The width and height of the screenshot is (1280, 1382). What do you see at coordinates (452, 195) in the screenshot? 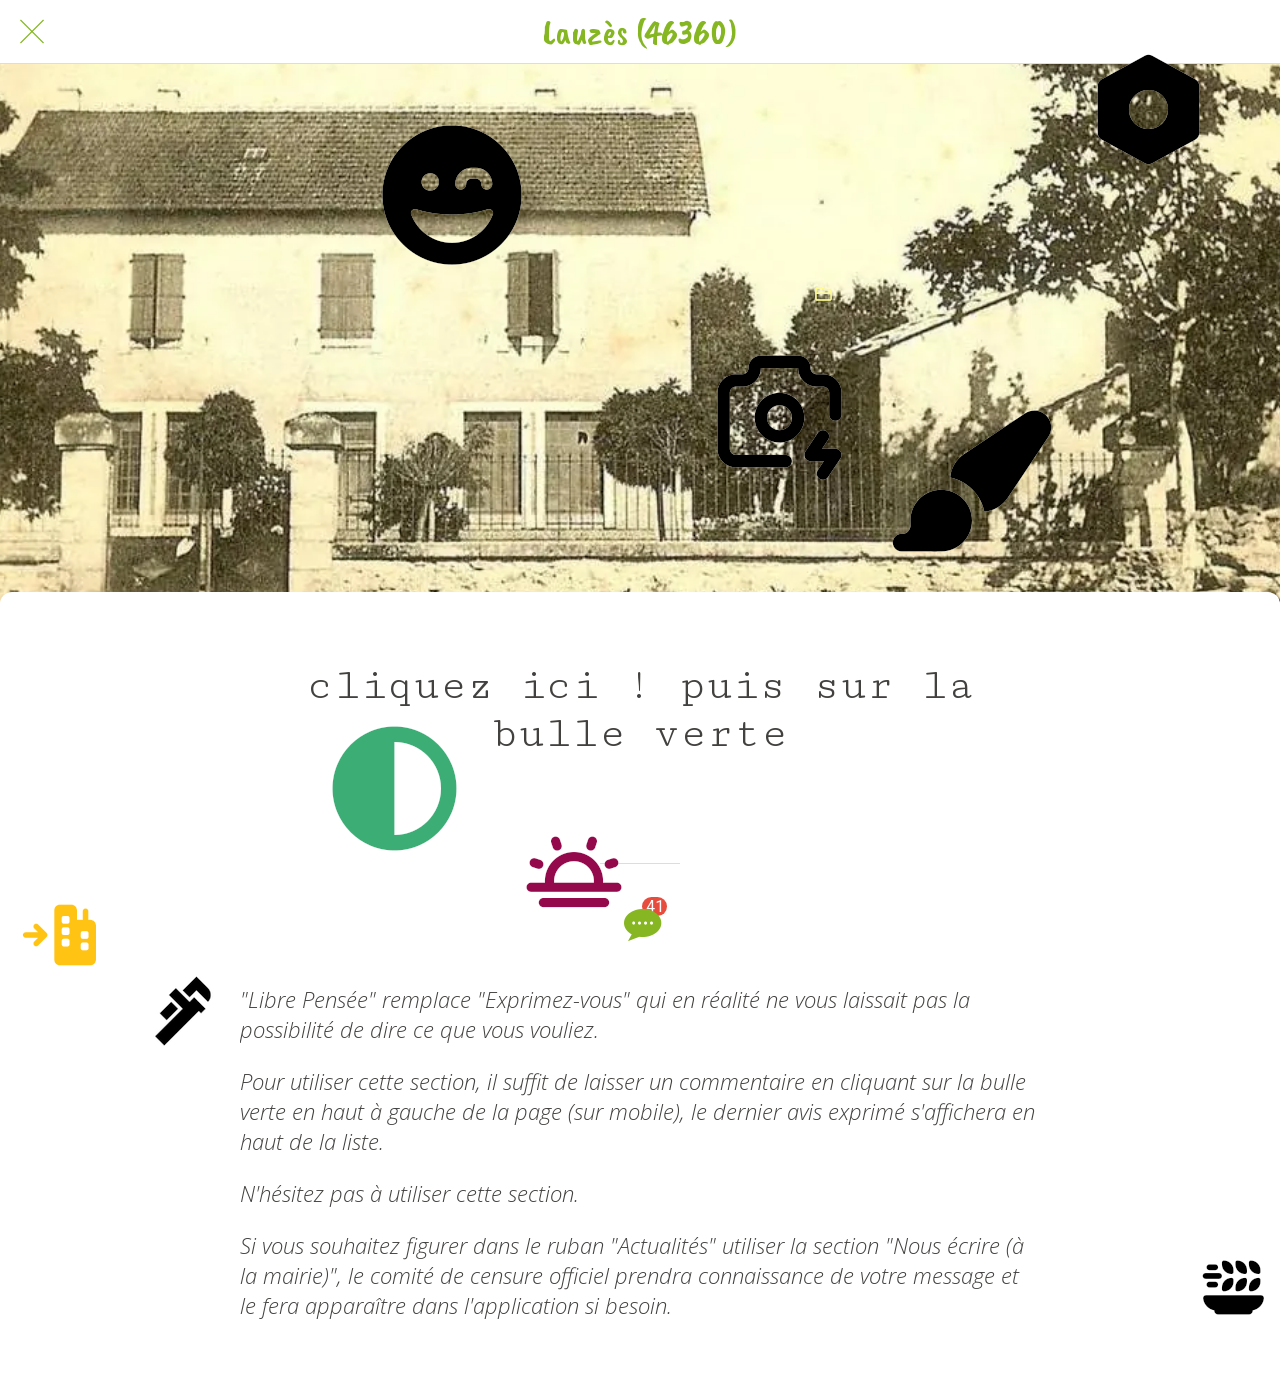
I see `add a playful or winking emoji reaction` at bounding box center [452, 195].